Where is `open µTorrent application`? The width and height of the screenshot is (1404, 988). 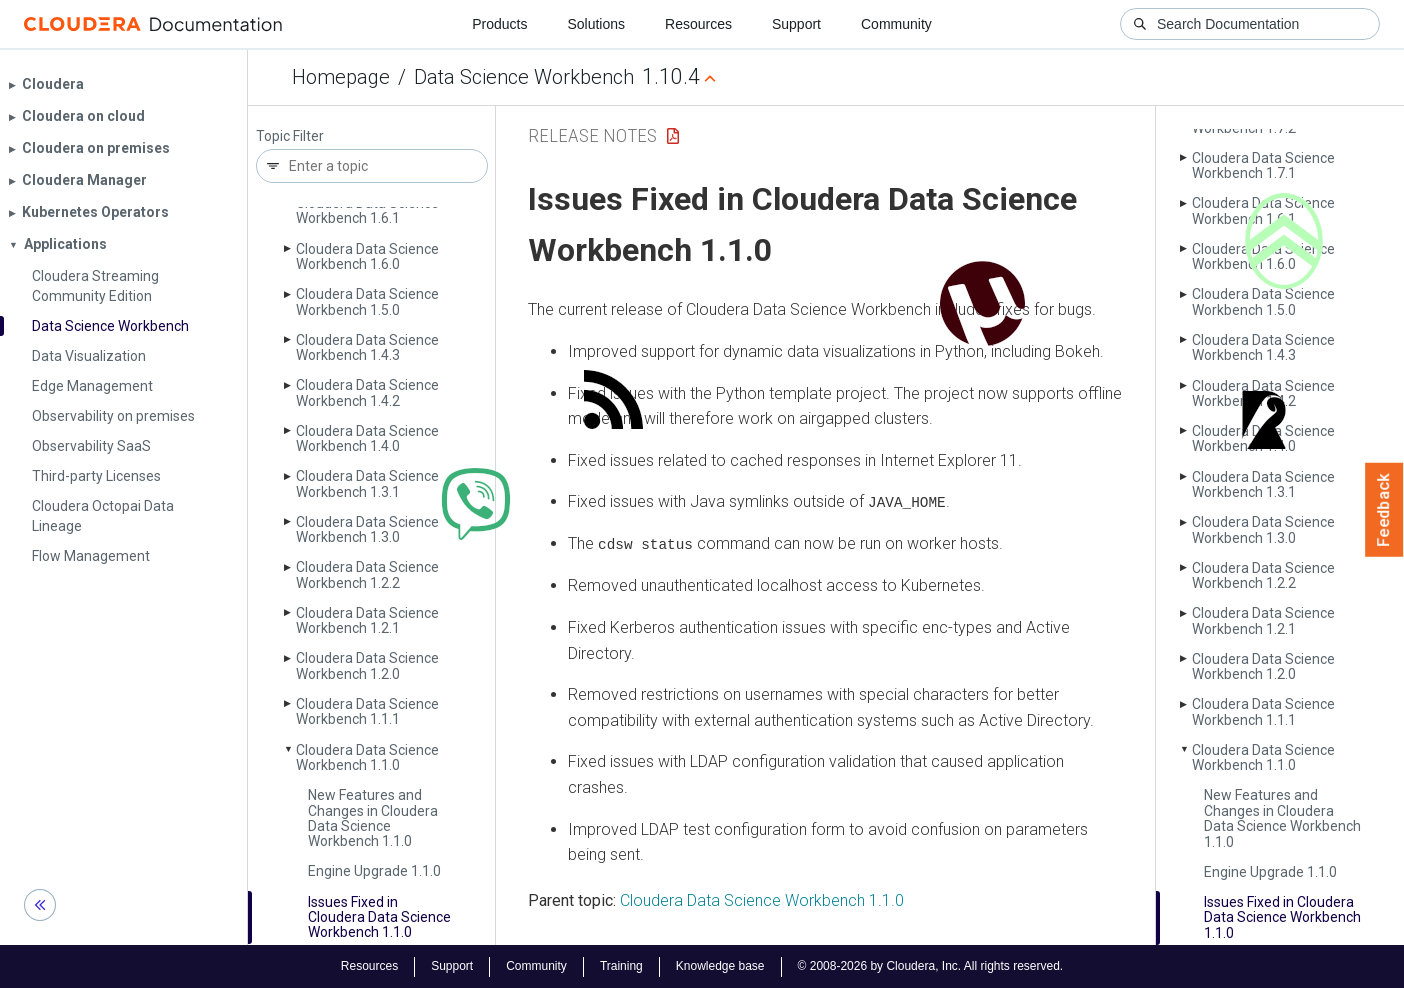 open µTorrent application is located at coordinates (982, 303).